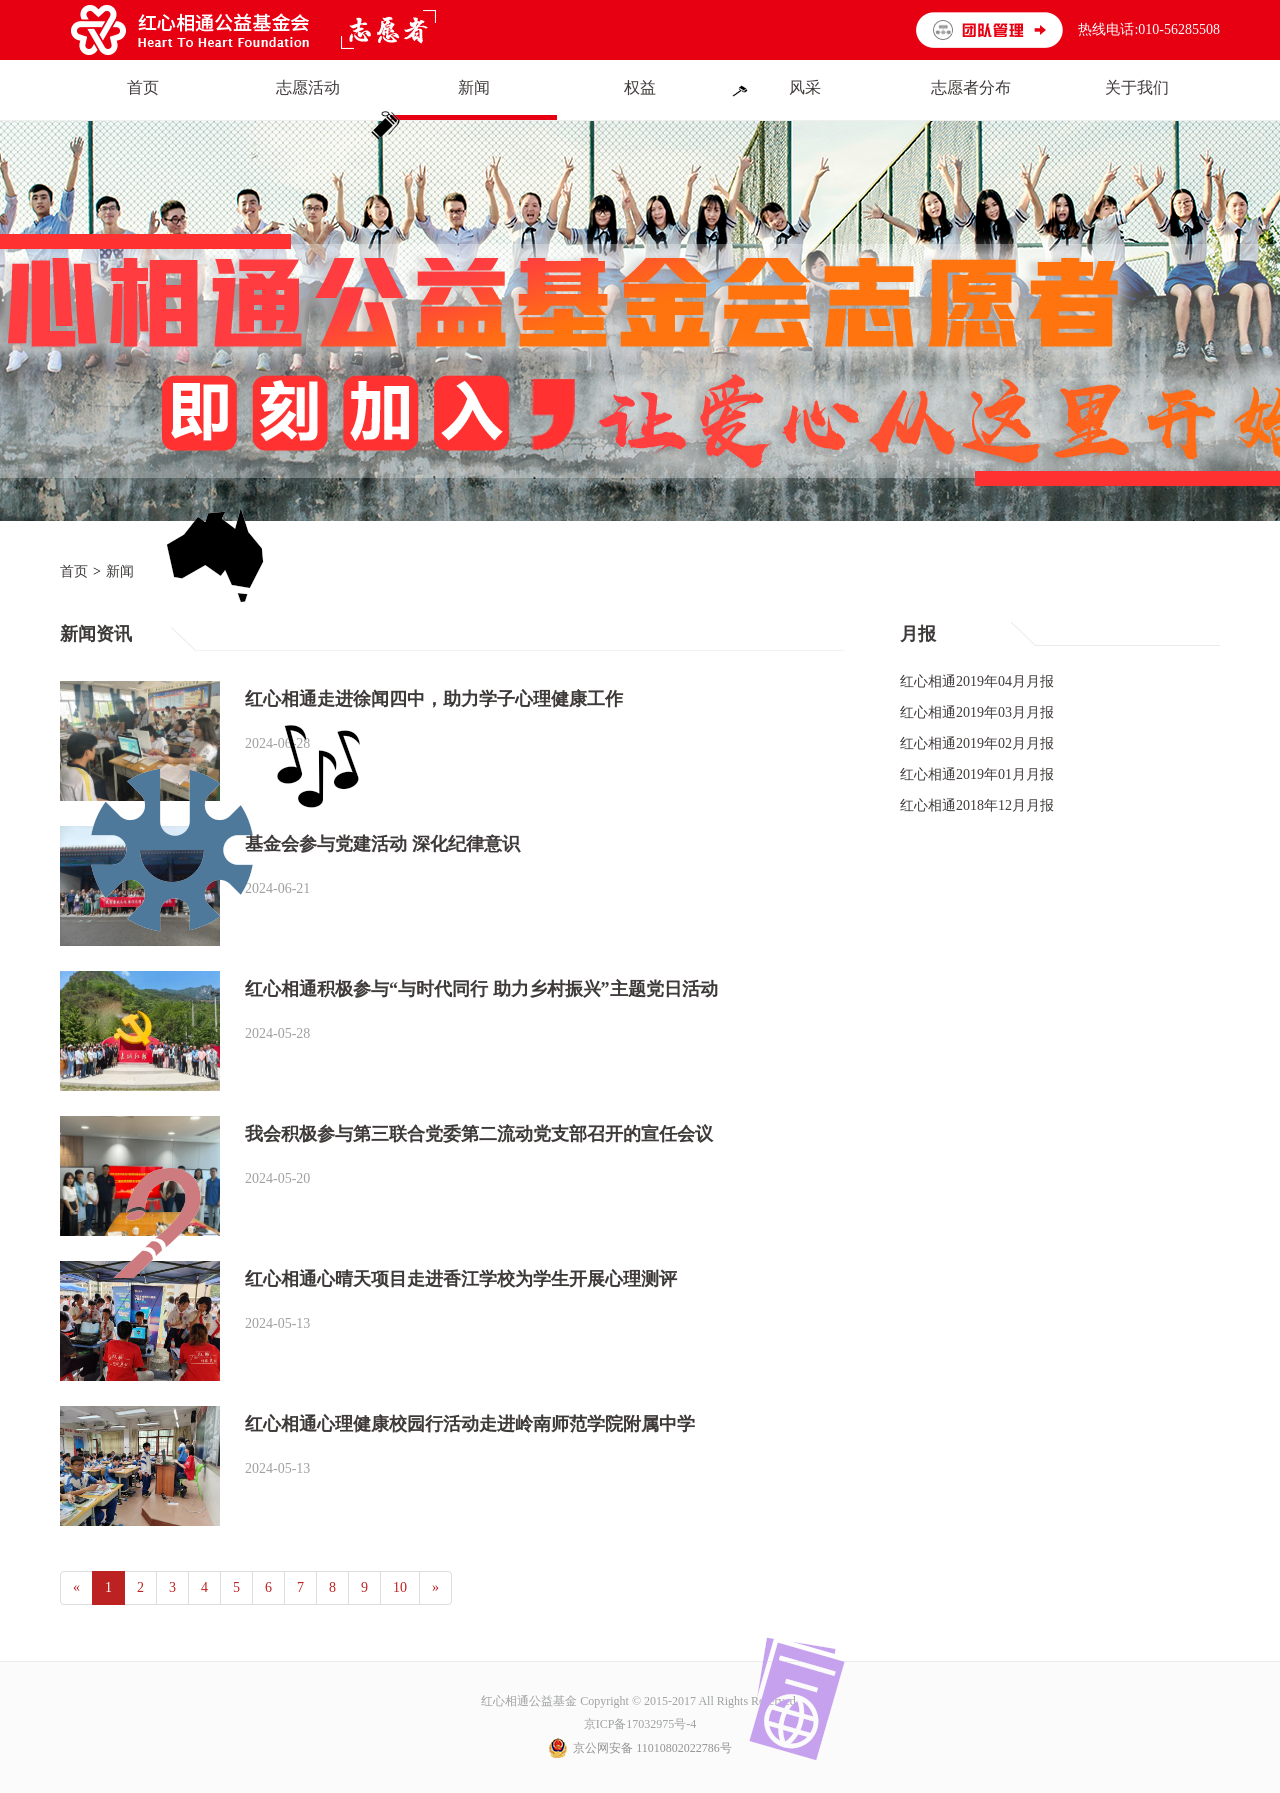  Describe the element at coordinates (215, 555) in the screenshot. I see `select australia as your region` at that location.